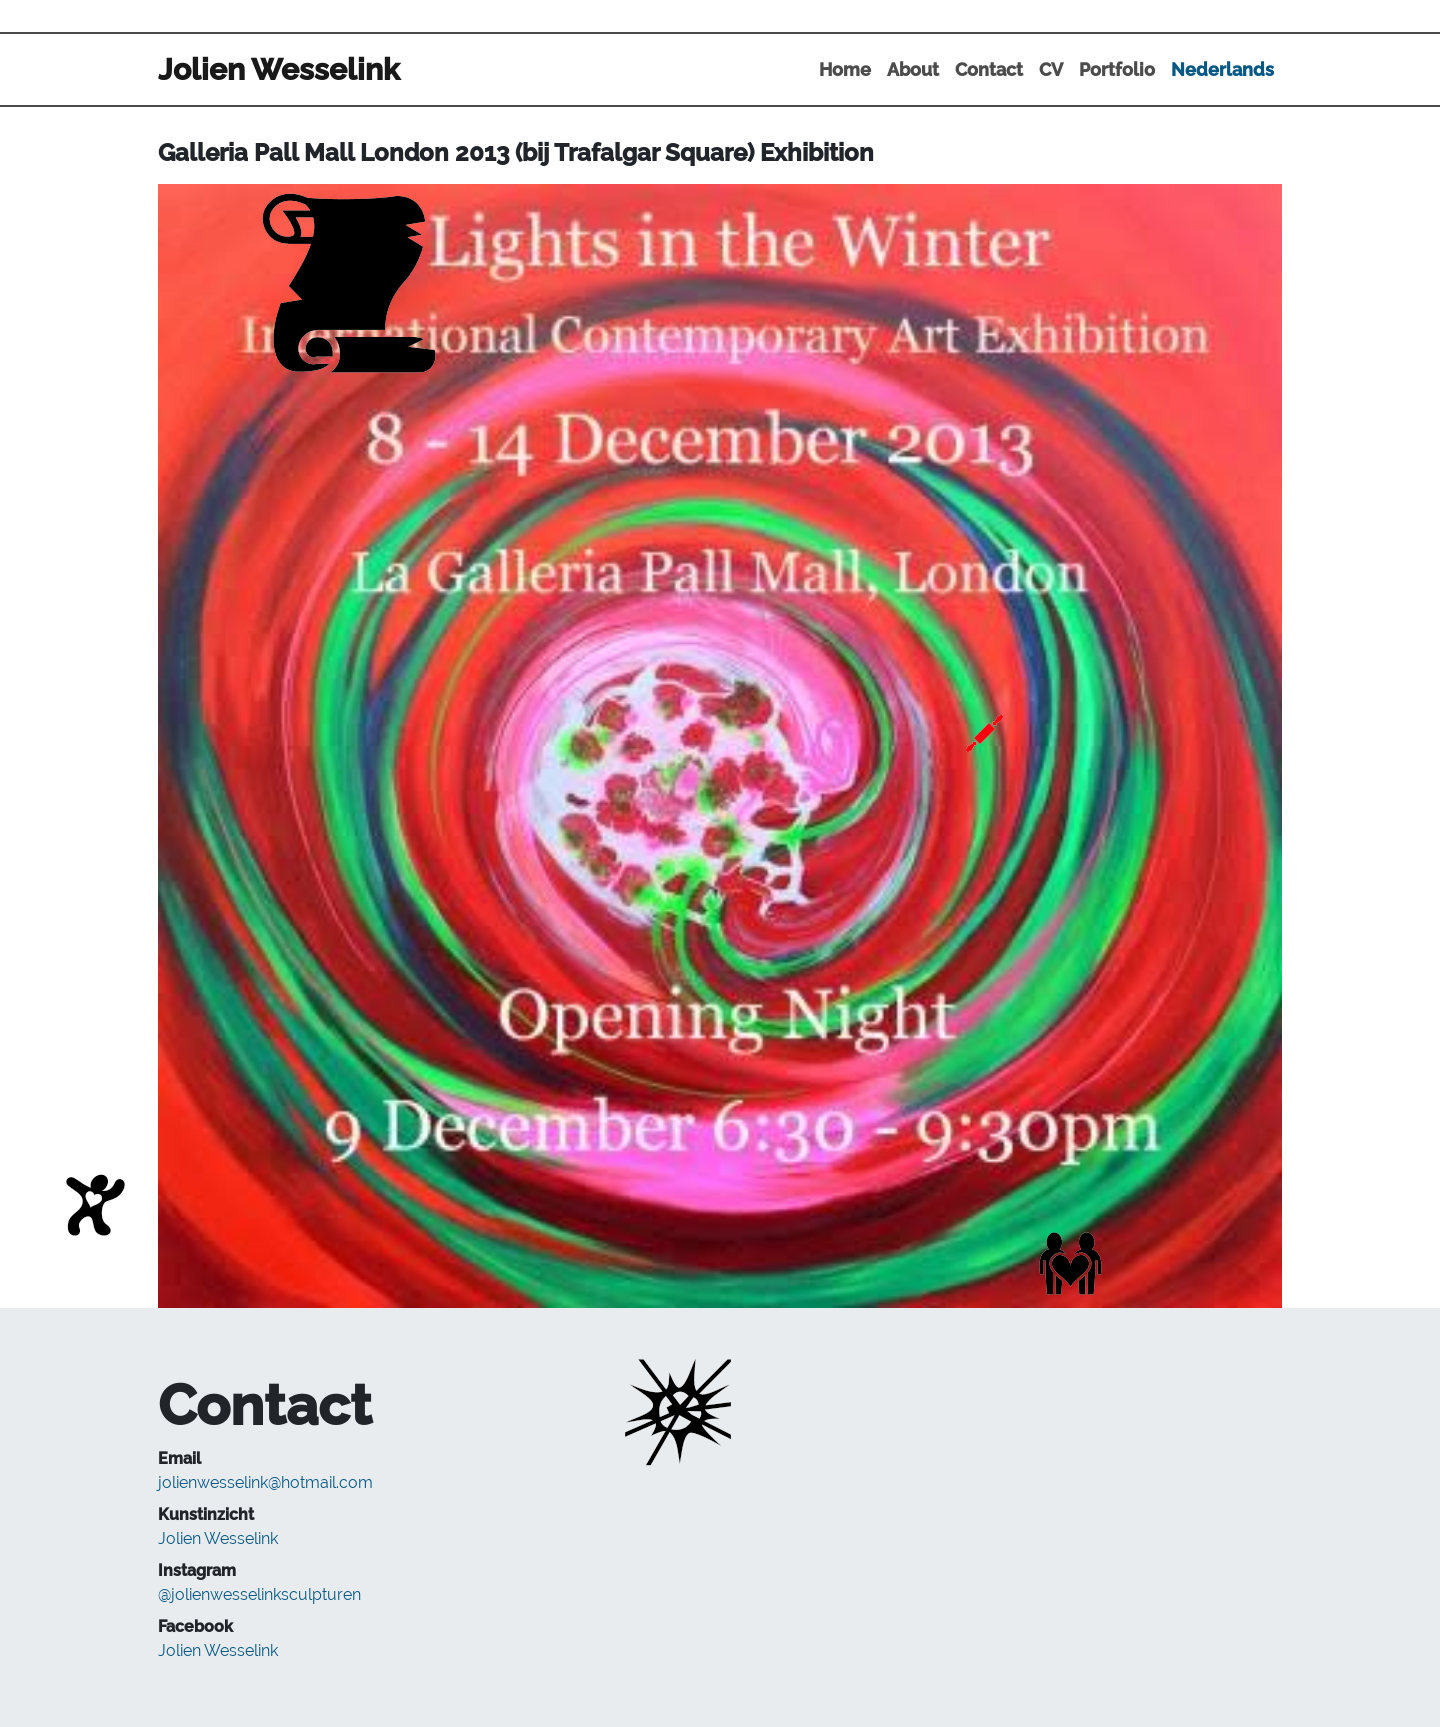  I want to click on access baking or cooking tools, so click(984, 733).